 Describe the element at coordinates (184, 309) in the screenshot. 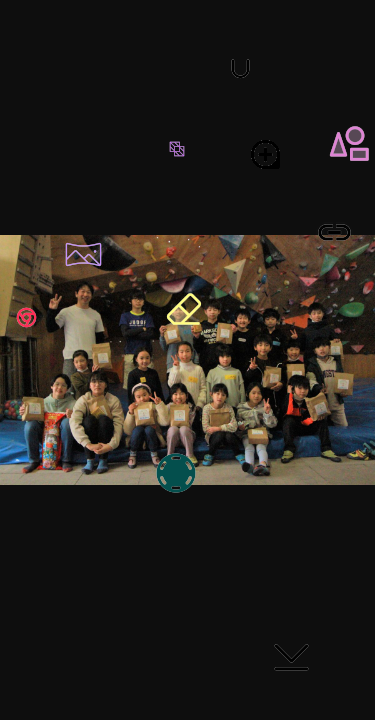

I see `erase or clear content` at that location.